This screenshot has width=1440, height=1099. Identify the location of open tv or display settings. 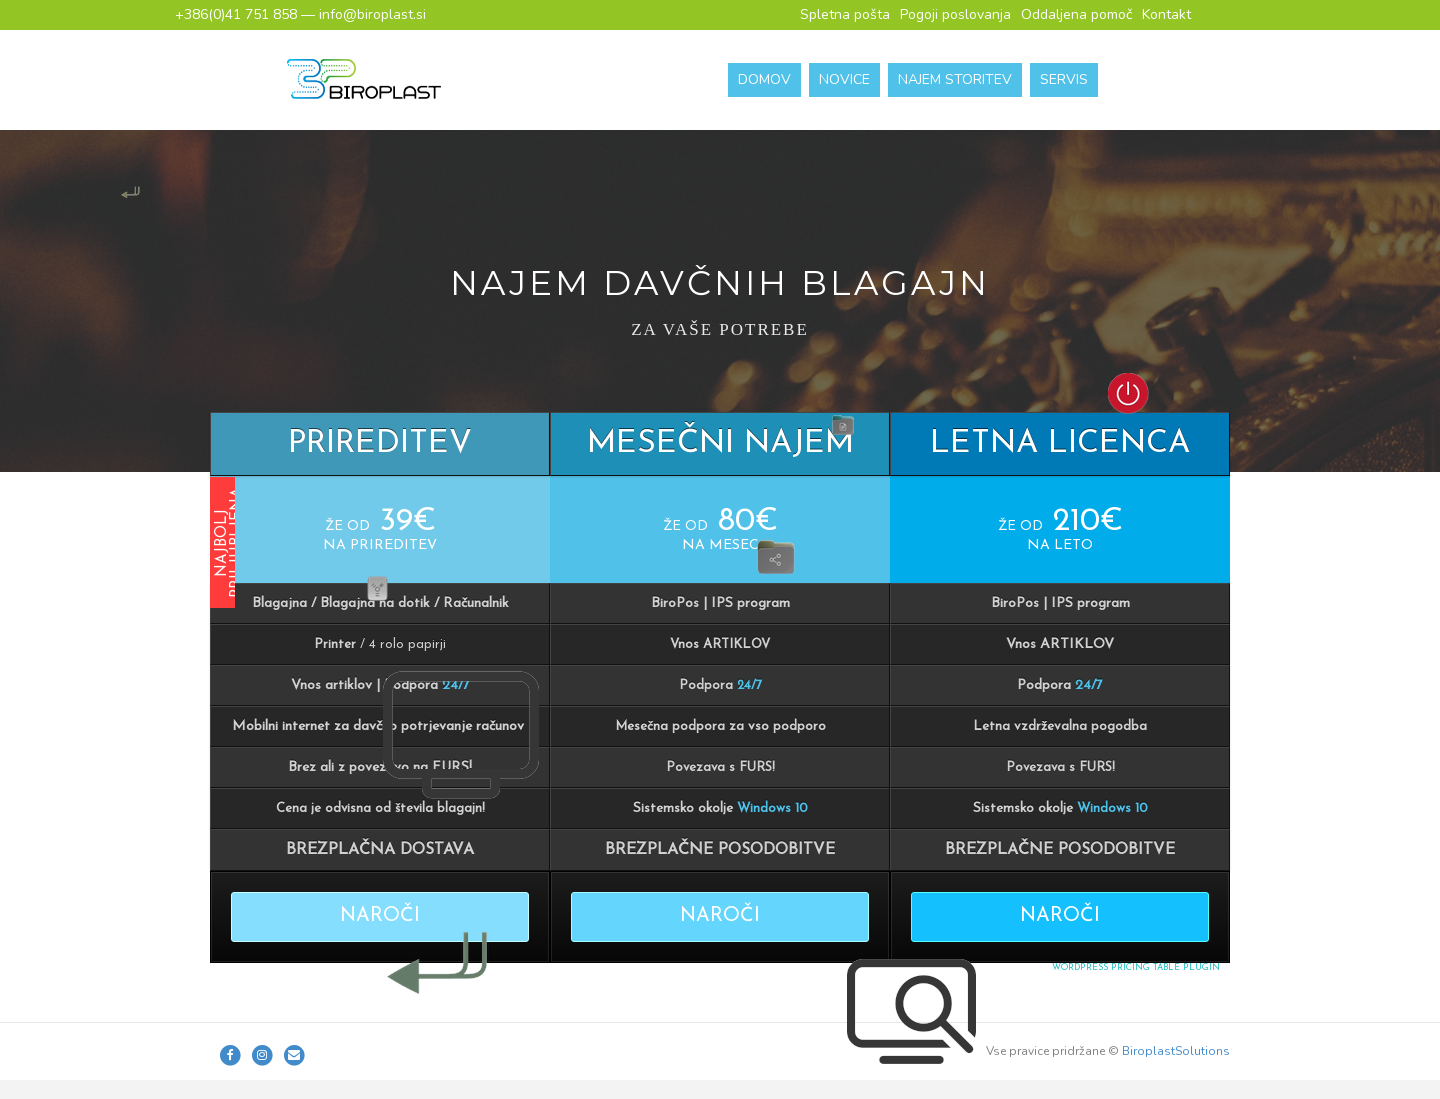
(461, 730).